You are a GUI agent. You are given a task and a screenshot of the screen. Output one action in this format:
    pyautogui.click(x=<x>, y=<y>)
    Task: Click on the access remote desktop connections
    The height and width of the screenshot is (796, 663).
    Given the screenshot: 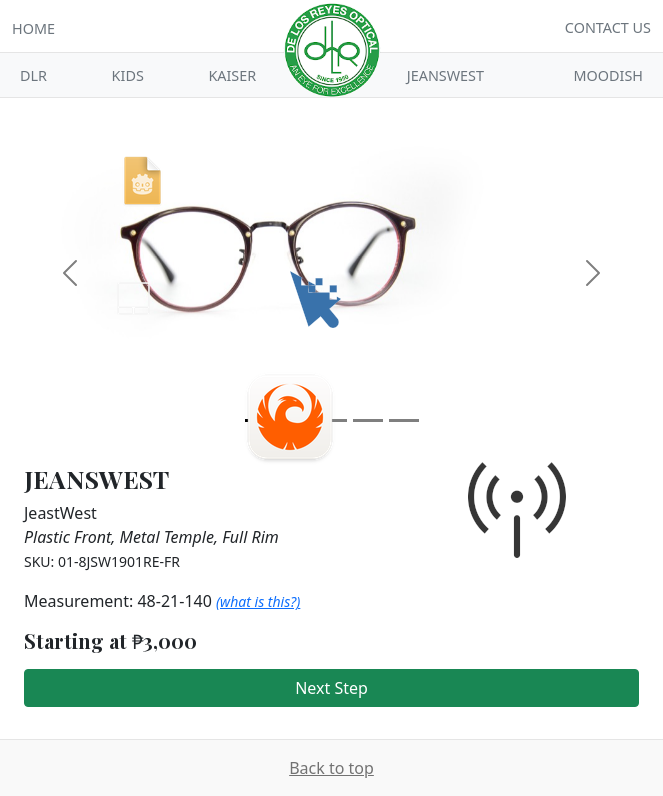 What is the action you would take?
    pyautogui.click(x=315, y=299)
    